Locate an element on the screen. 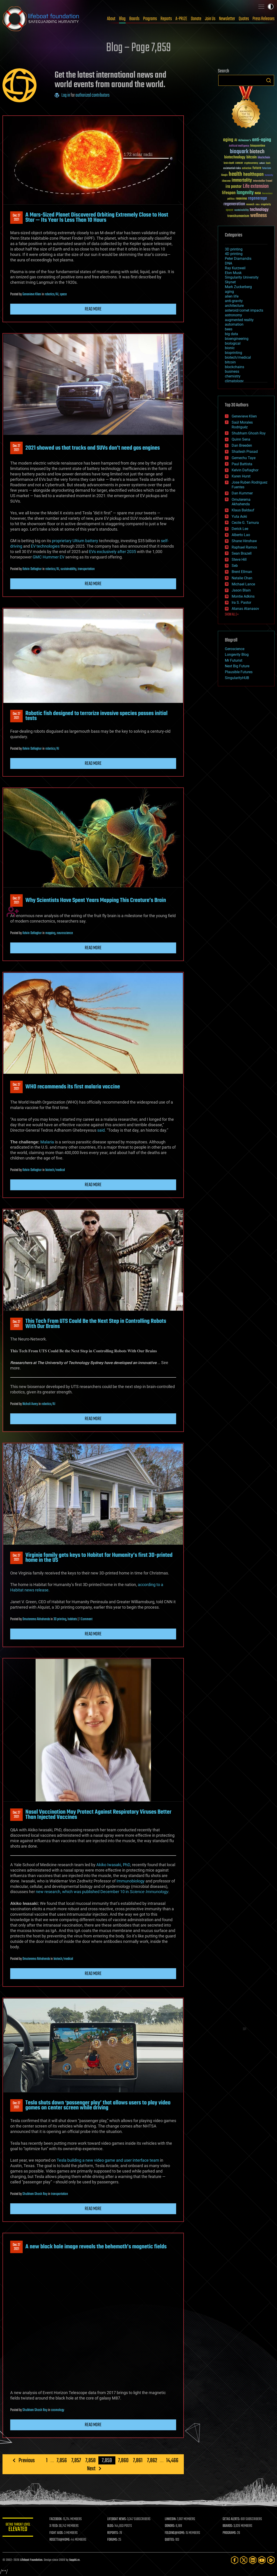 The height and width of the screenshot is (2576, 277). add a new contact or friend is located at coordinates (13, 912).